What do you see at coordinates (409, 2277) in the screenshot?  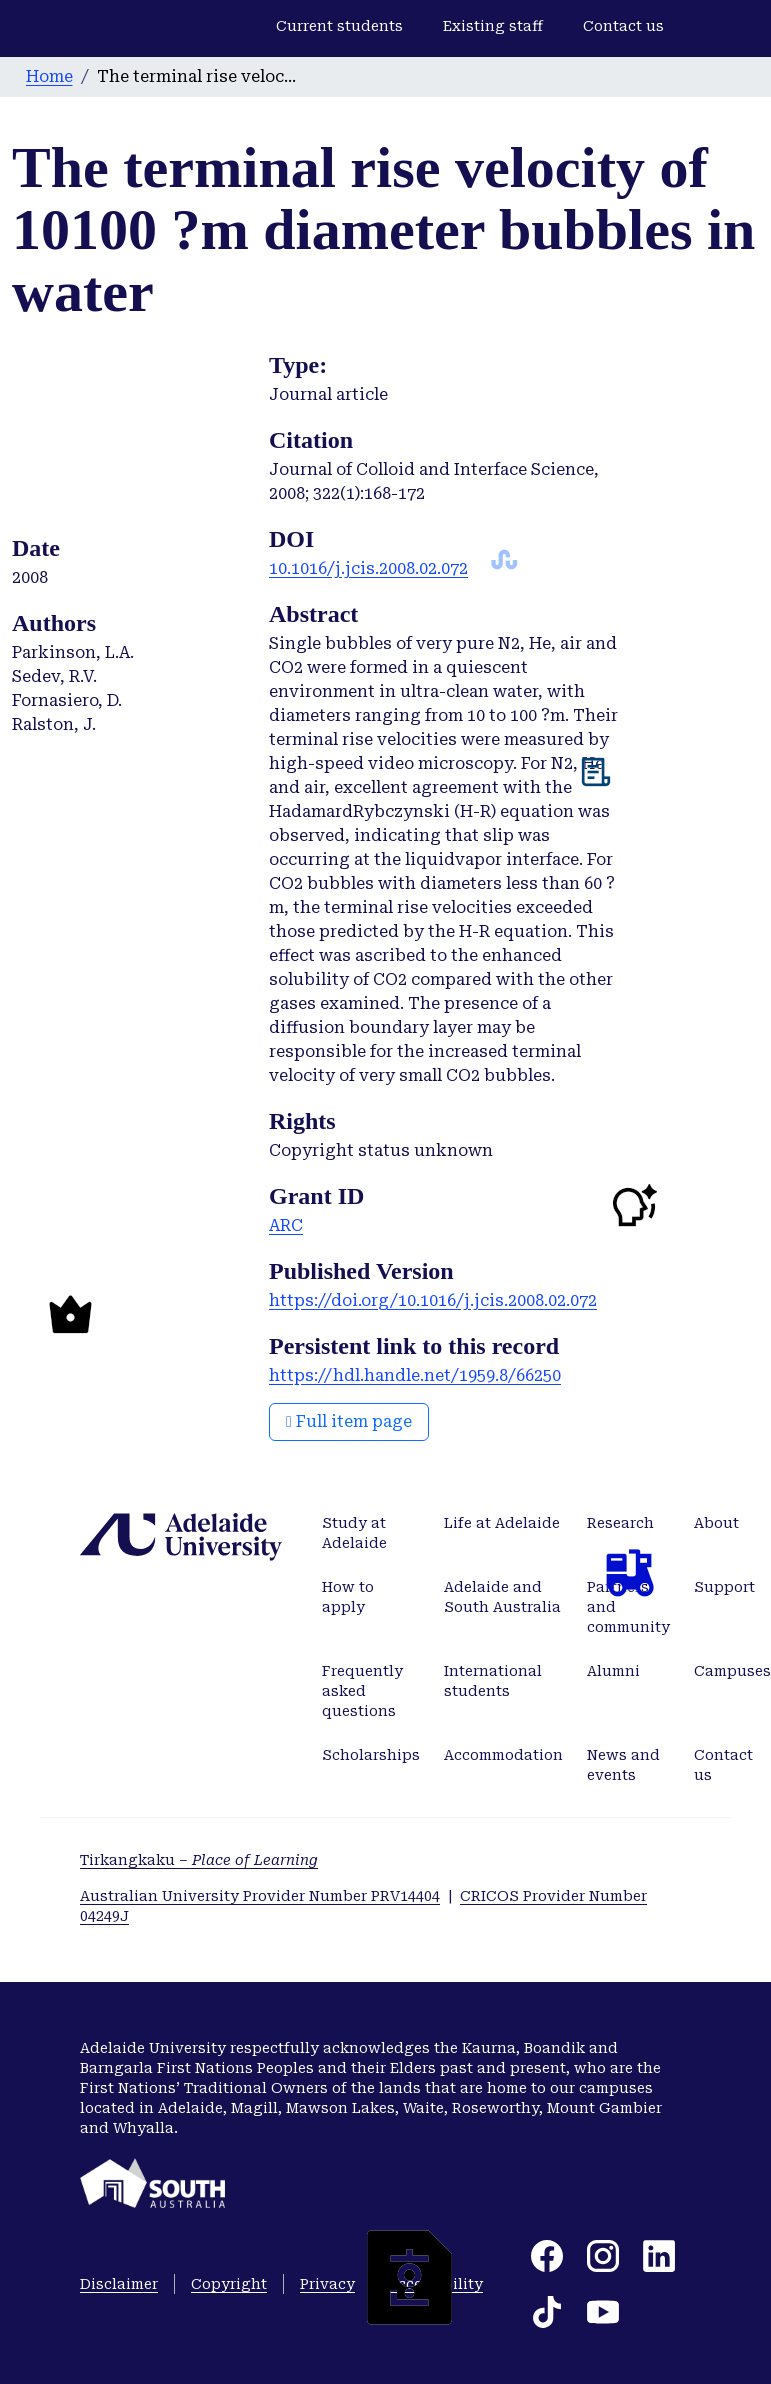 I see `open a Hangul Word Processor (.hwp) document` at bounding box center [409, 2277].